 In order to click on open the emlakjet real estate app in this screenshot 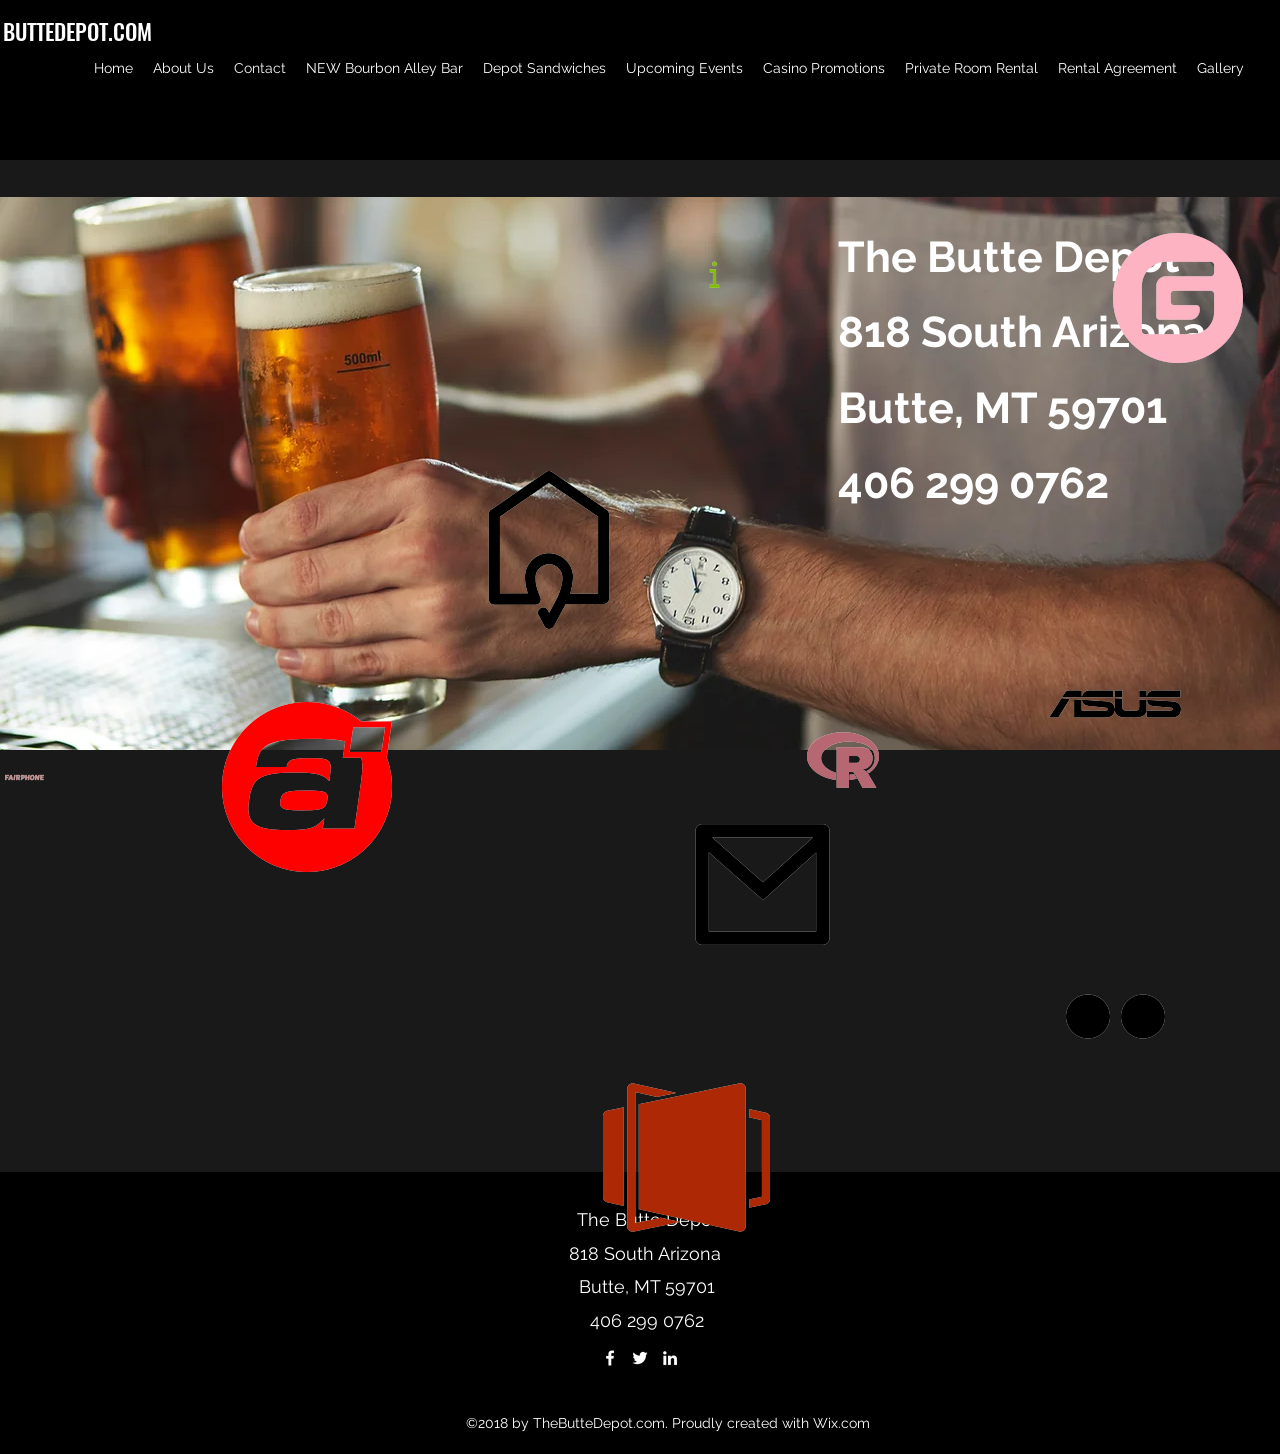, I will do `click(549, 550)`.